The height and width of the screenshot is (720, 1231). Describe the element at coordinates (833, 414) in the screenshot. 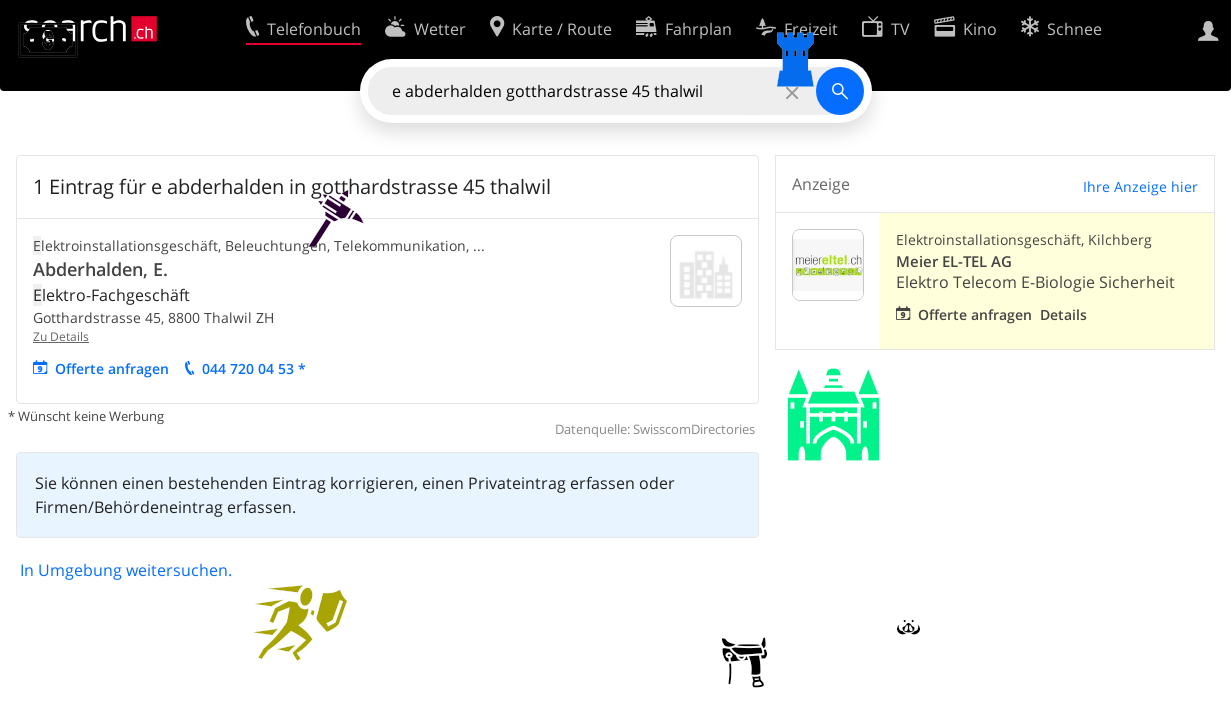

I see `enter the castle or fortress level` at that location.